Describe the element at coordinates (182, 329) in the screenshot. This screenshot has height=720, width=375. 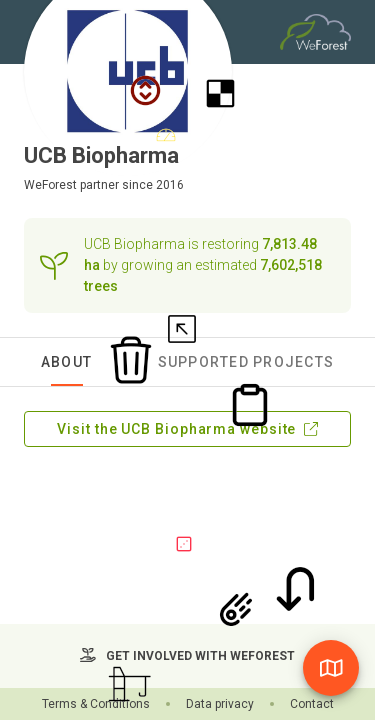
I see `navigate to the top-left or go back diagonally` at that location.